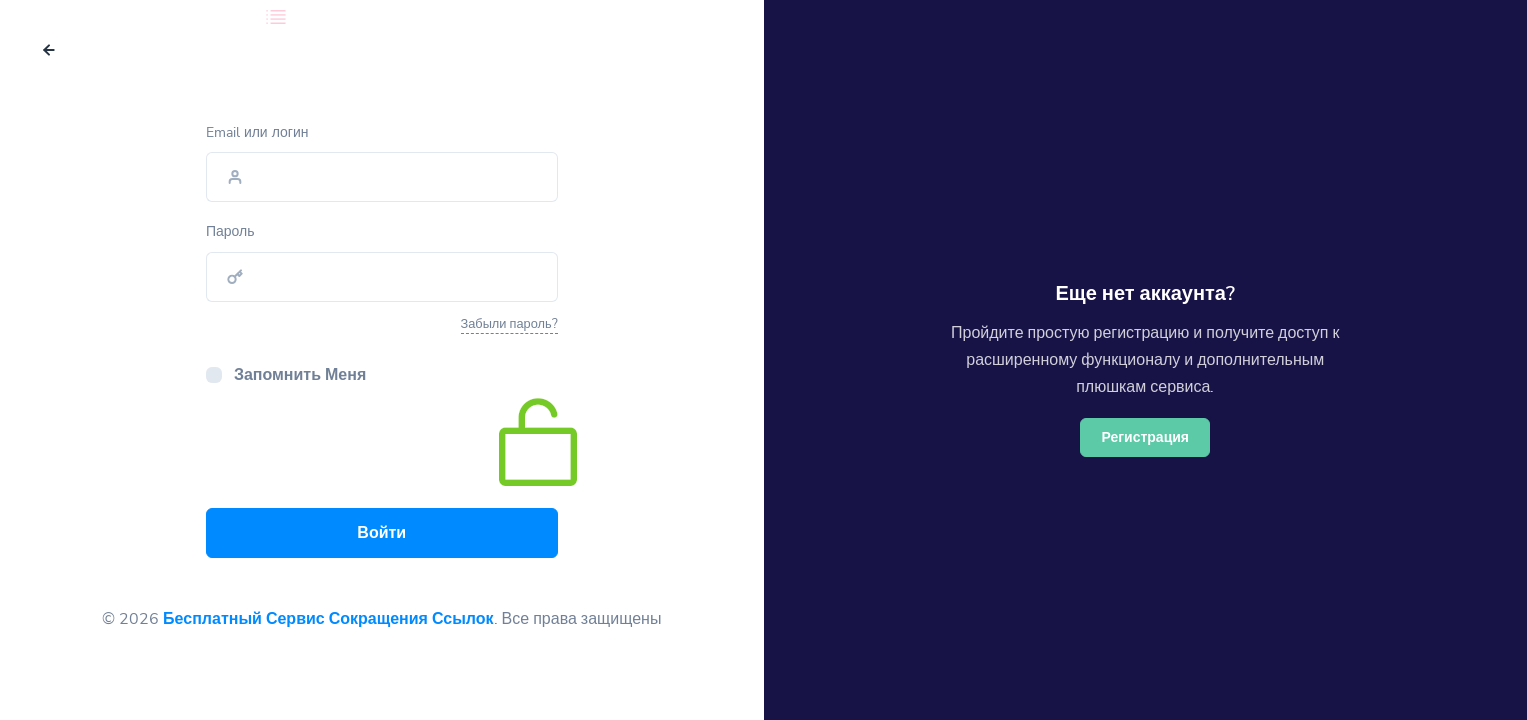  What do you see at coordinates (276, 17) in the screenshot?
I see `view items as a bulleted list` at bounding box center [276, 17].